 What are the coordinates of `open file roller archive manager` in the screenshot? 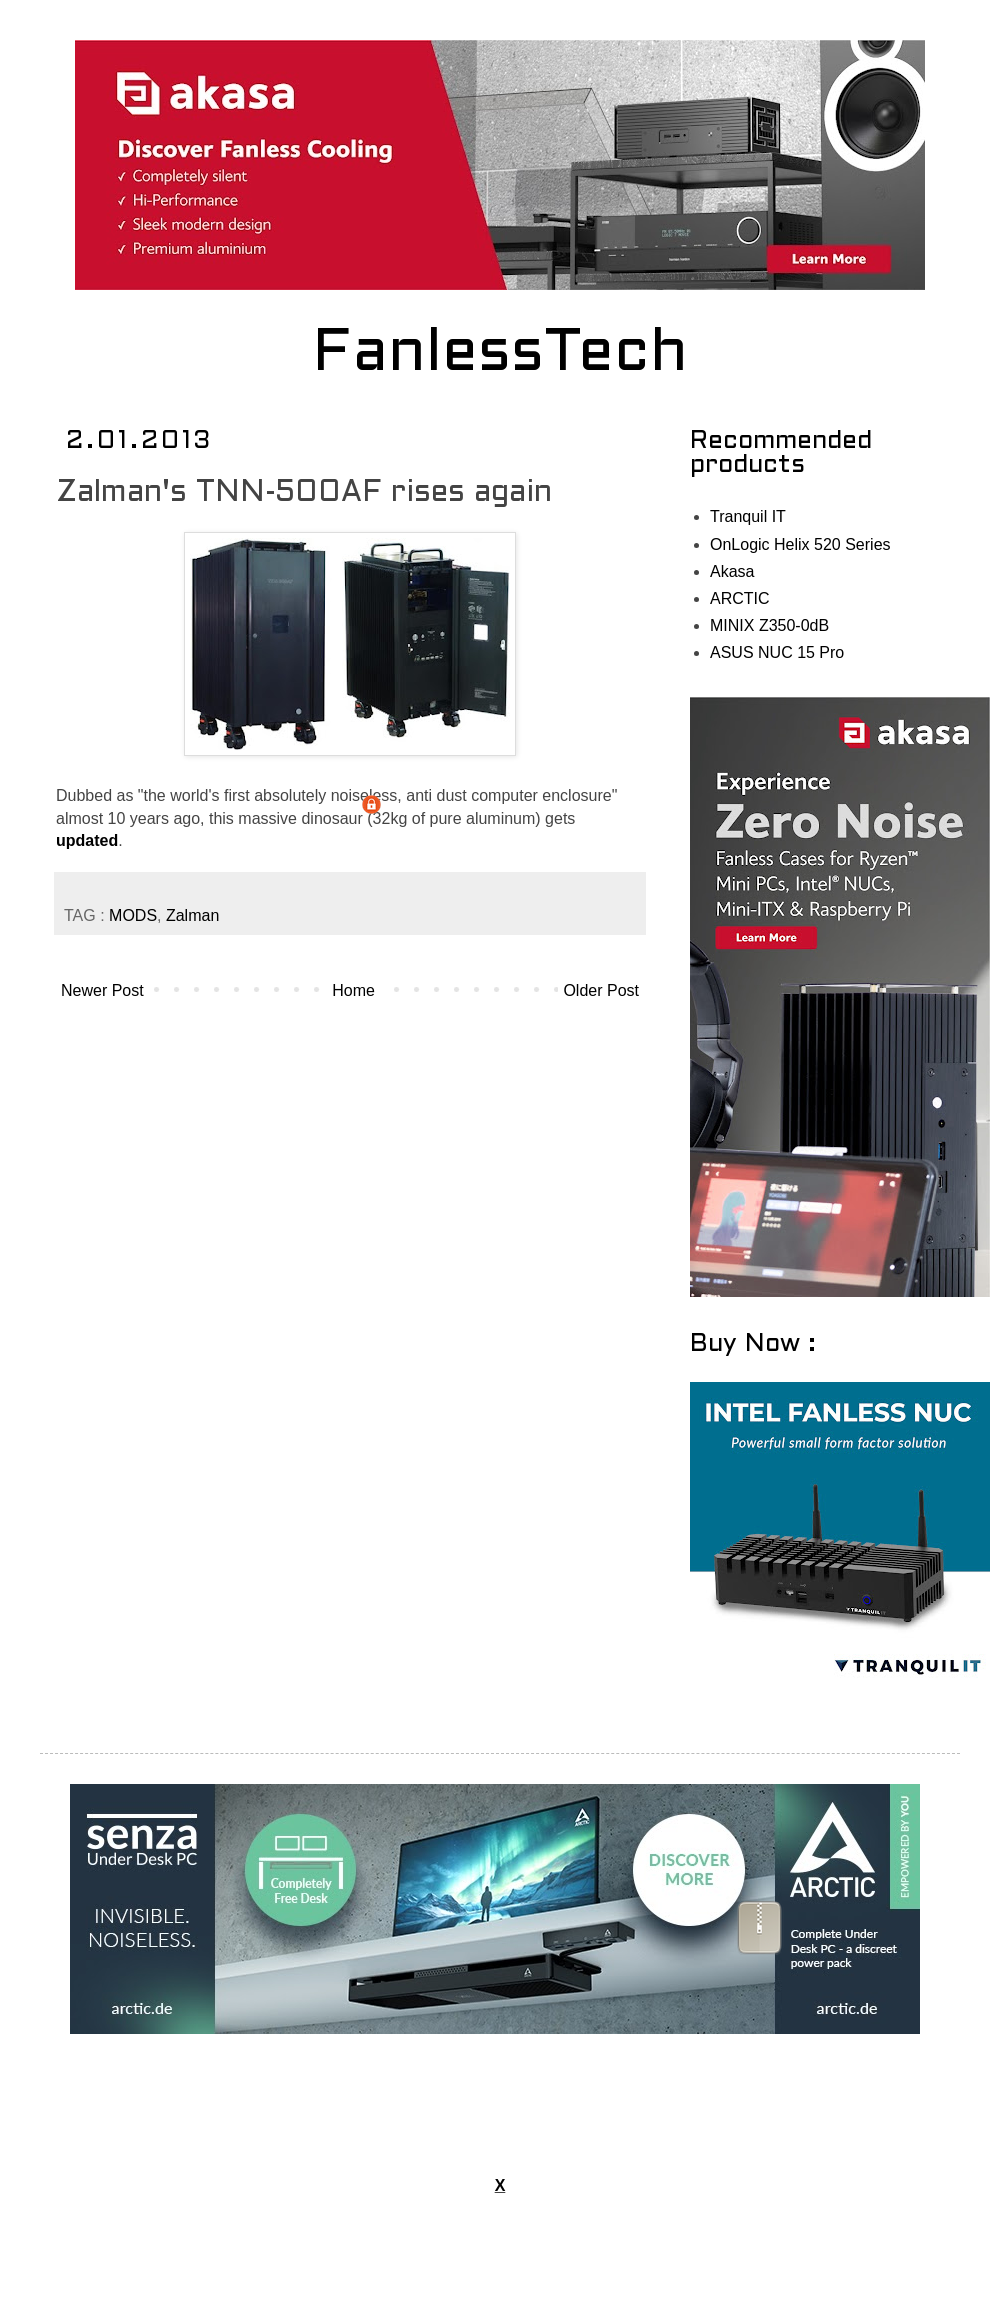 It's located at (759, 1927).